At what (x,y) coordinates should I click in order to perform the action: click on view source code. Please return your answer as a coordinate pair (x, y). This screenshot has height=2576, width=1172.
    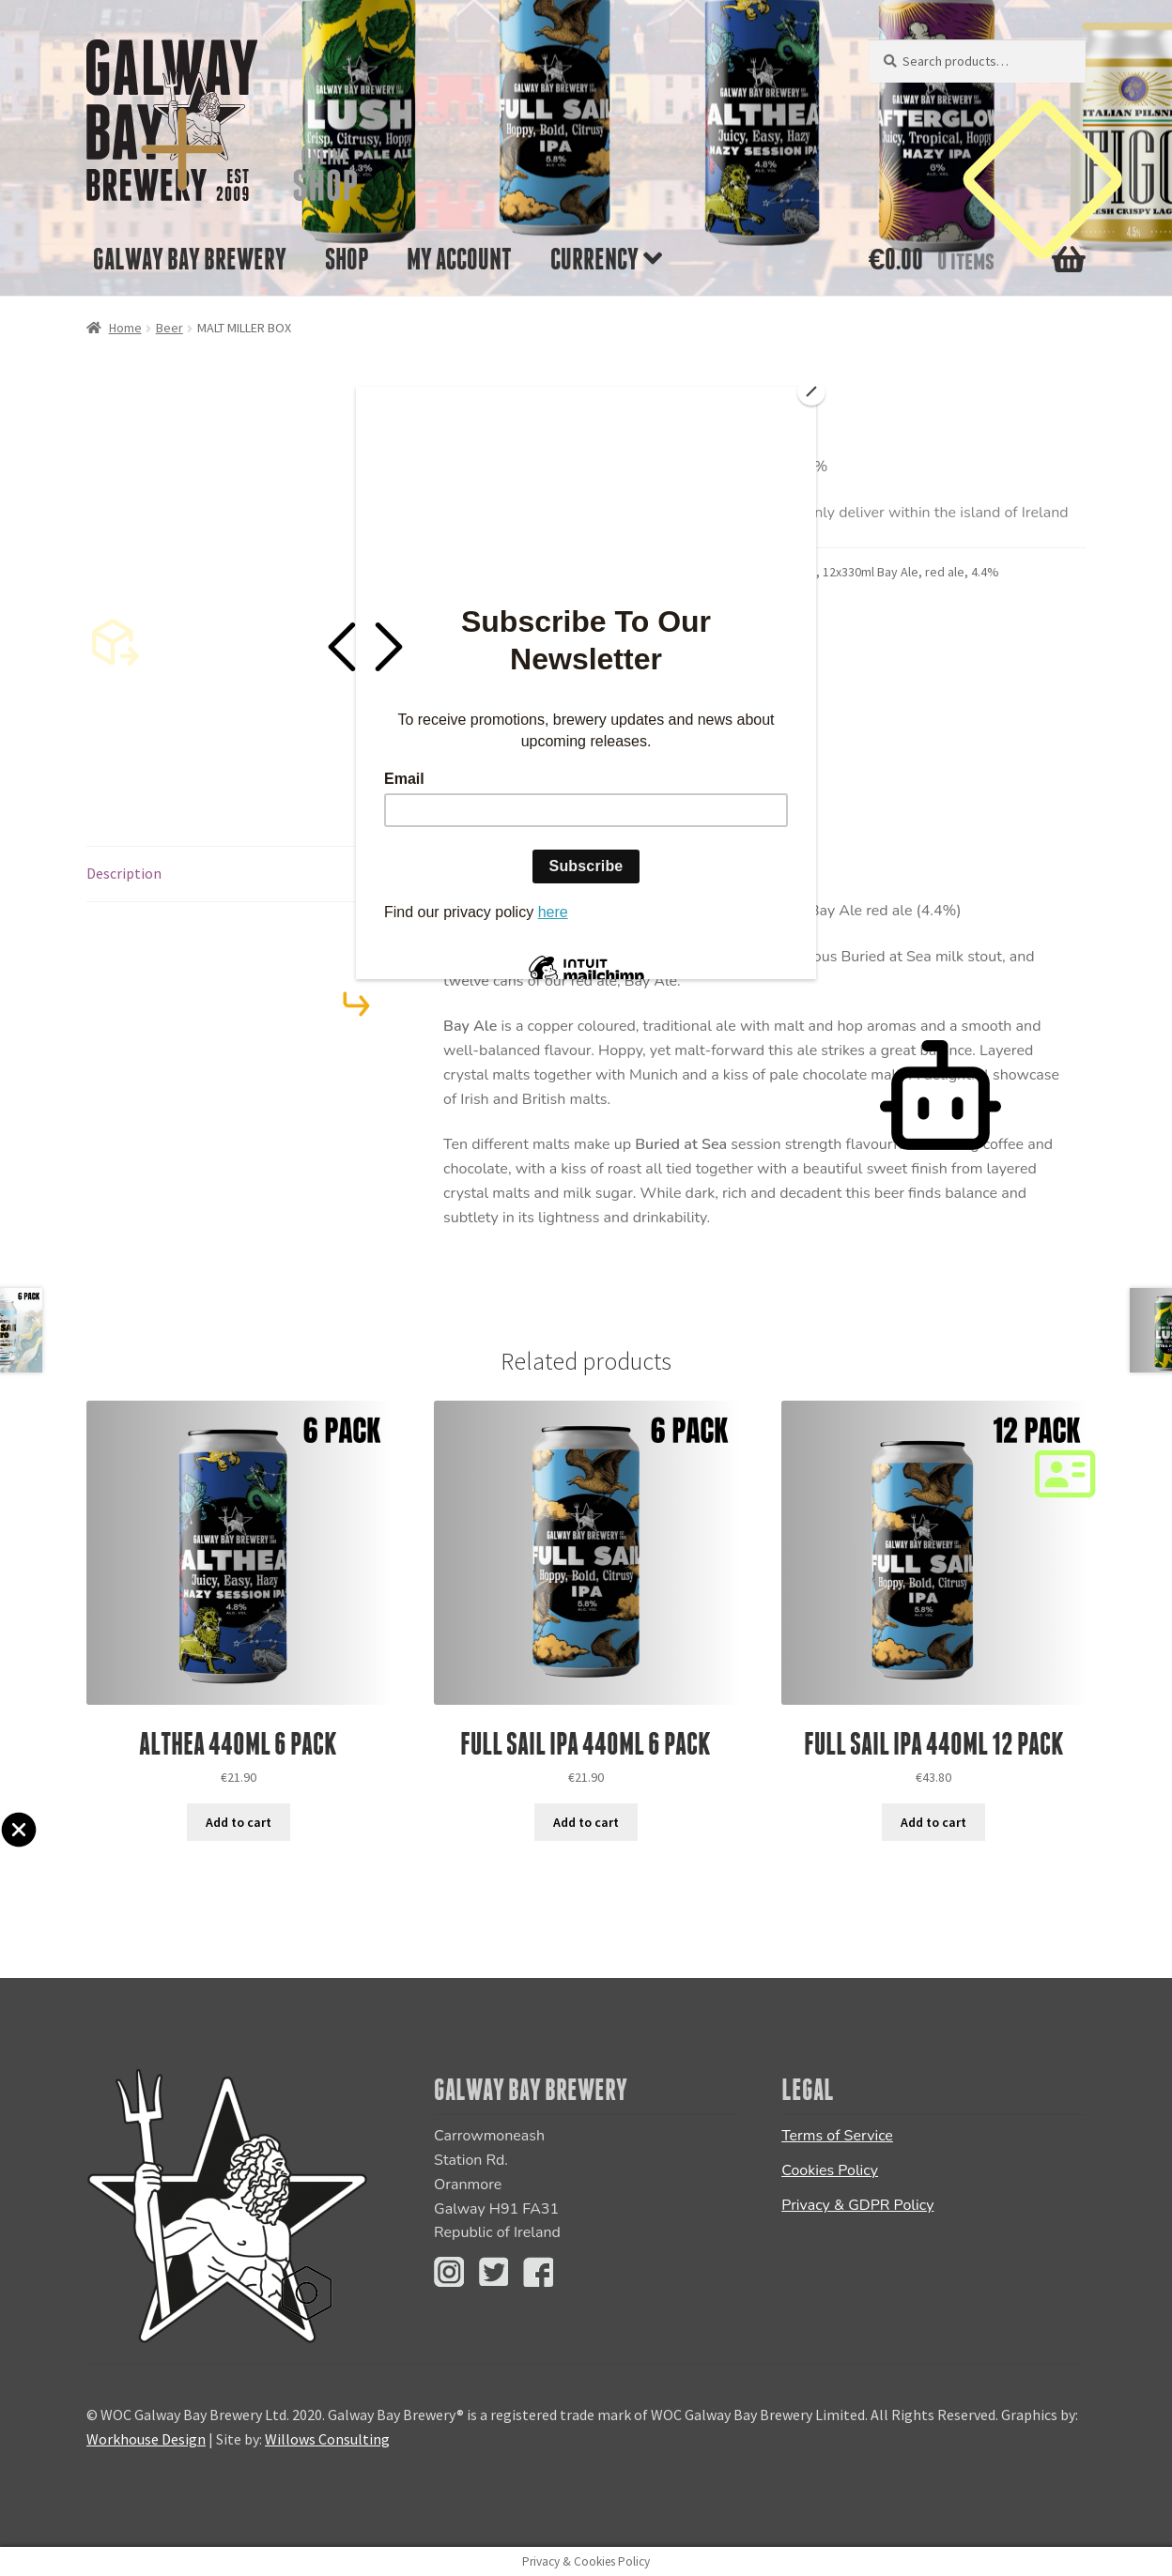
    Looking at the image, I should click on (365, 647).